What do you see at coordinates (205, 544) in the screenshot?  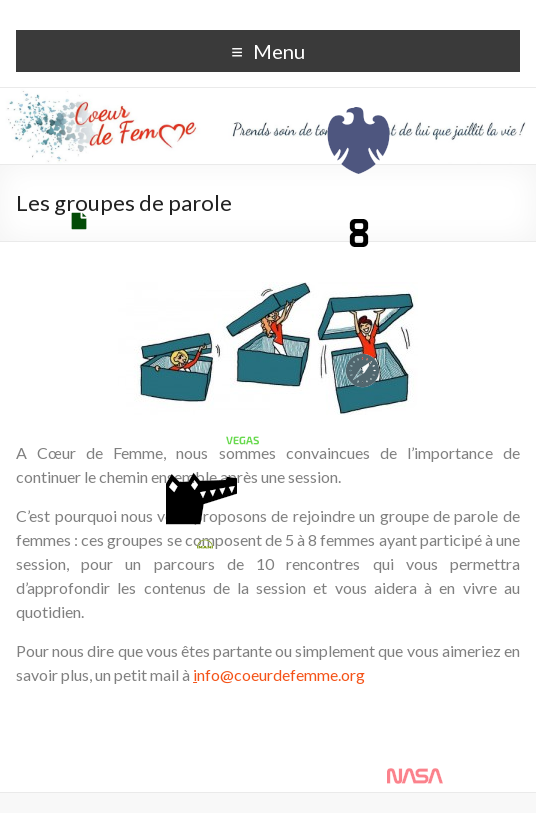 I see `MAN truck and bus company logo` at bounding box center [205, 544].